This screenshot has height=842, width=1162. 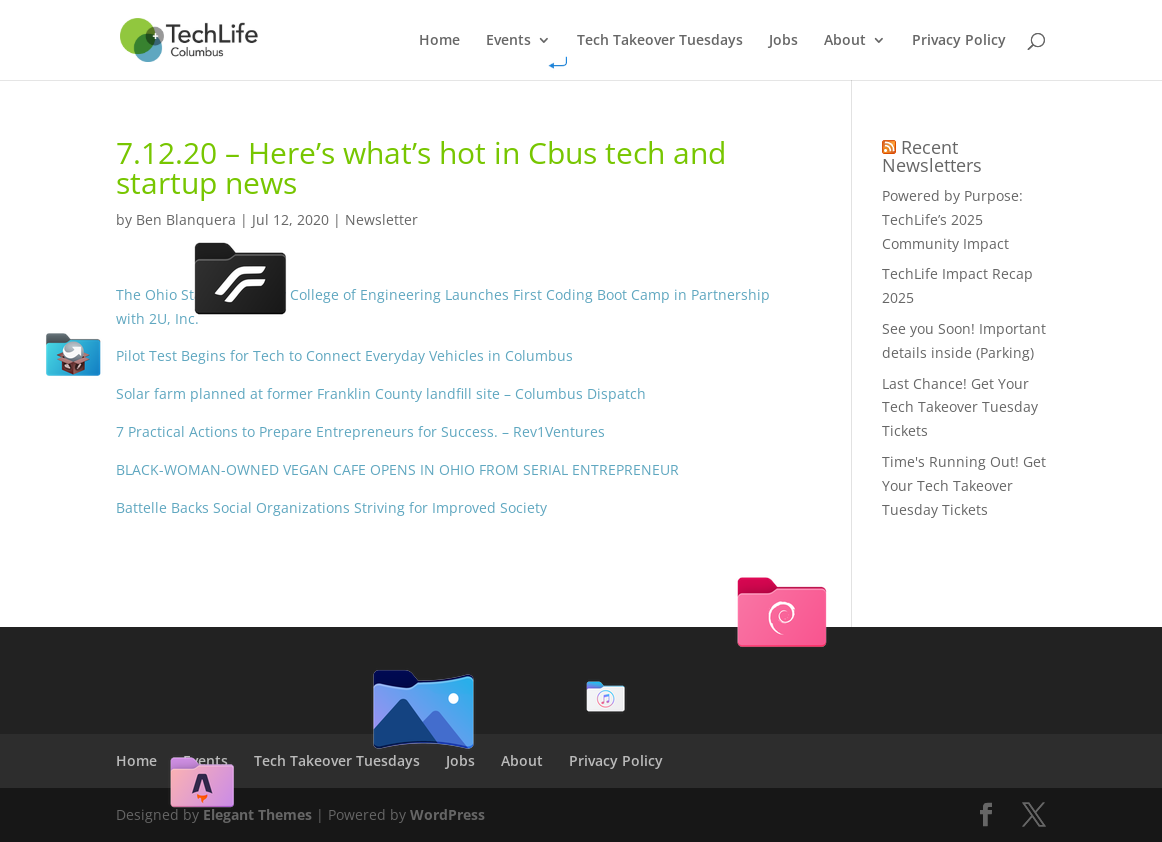 What do you see at coordinates (423, 712) in the screenshot?
I see `open panorama photos folder` at bounding box center [423, 712].